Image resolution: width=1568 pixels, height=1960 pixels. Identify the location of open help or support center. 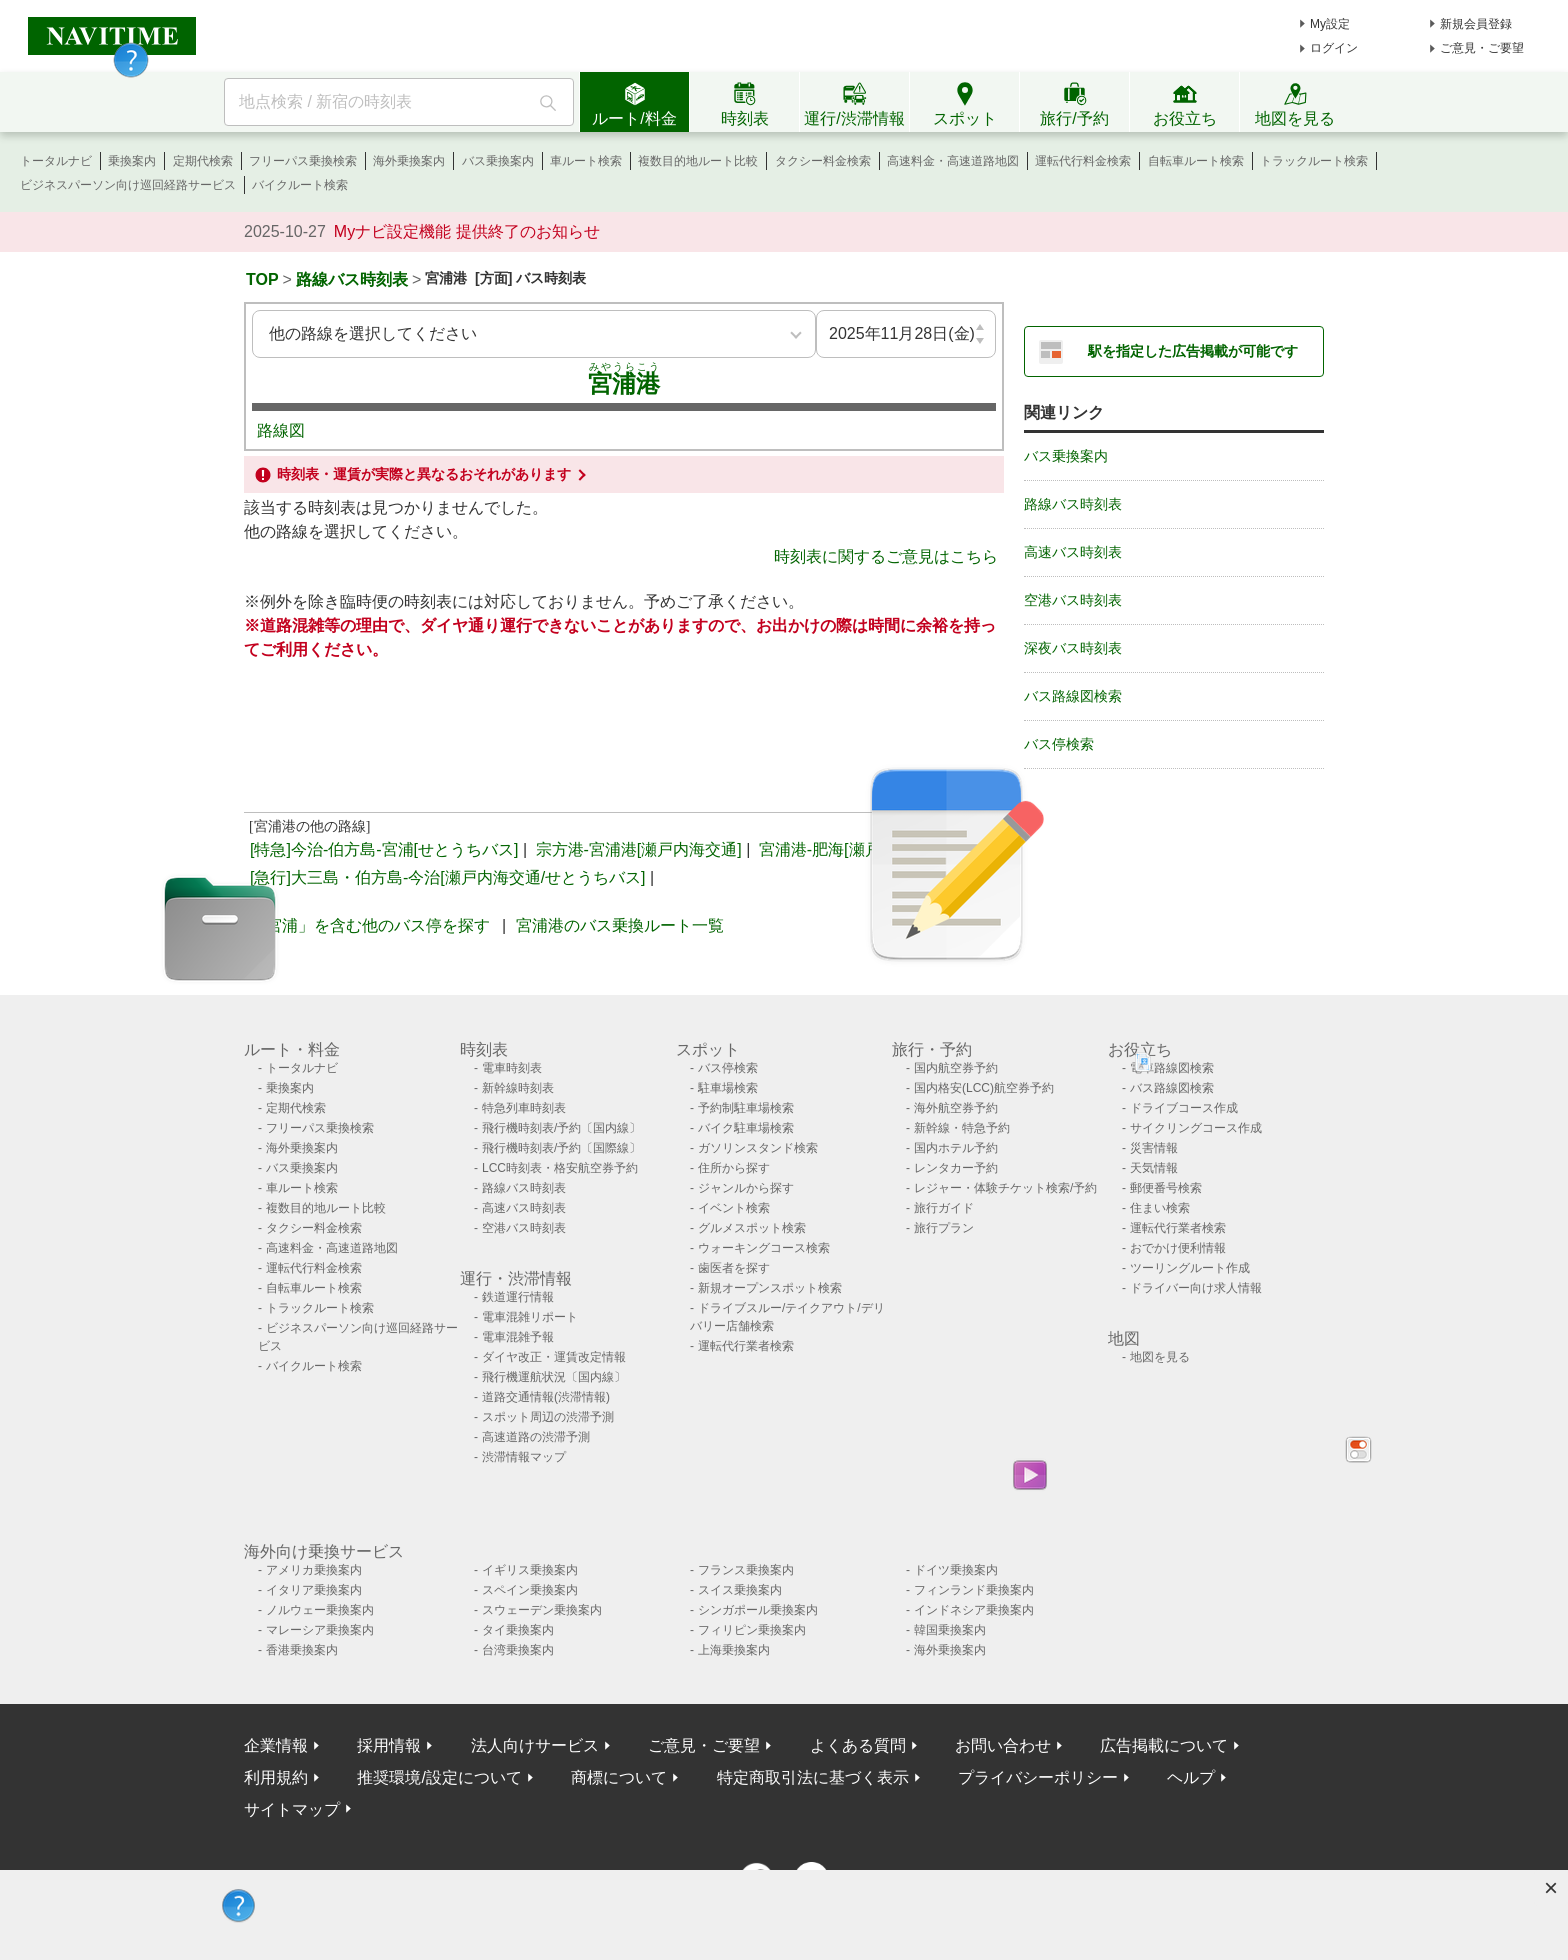
(238, 1905).